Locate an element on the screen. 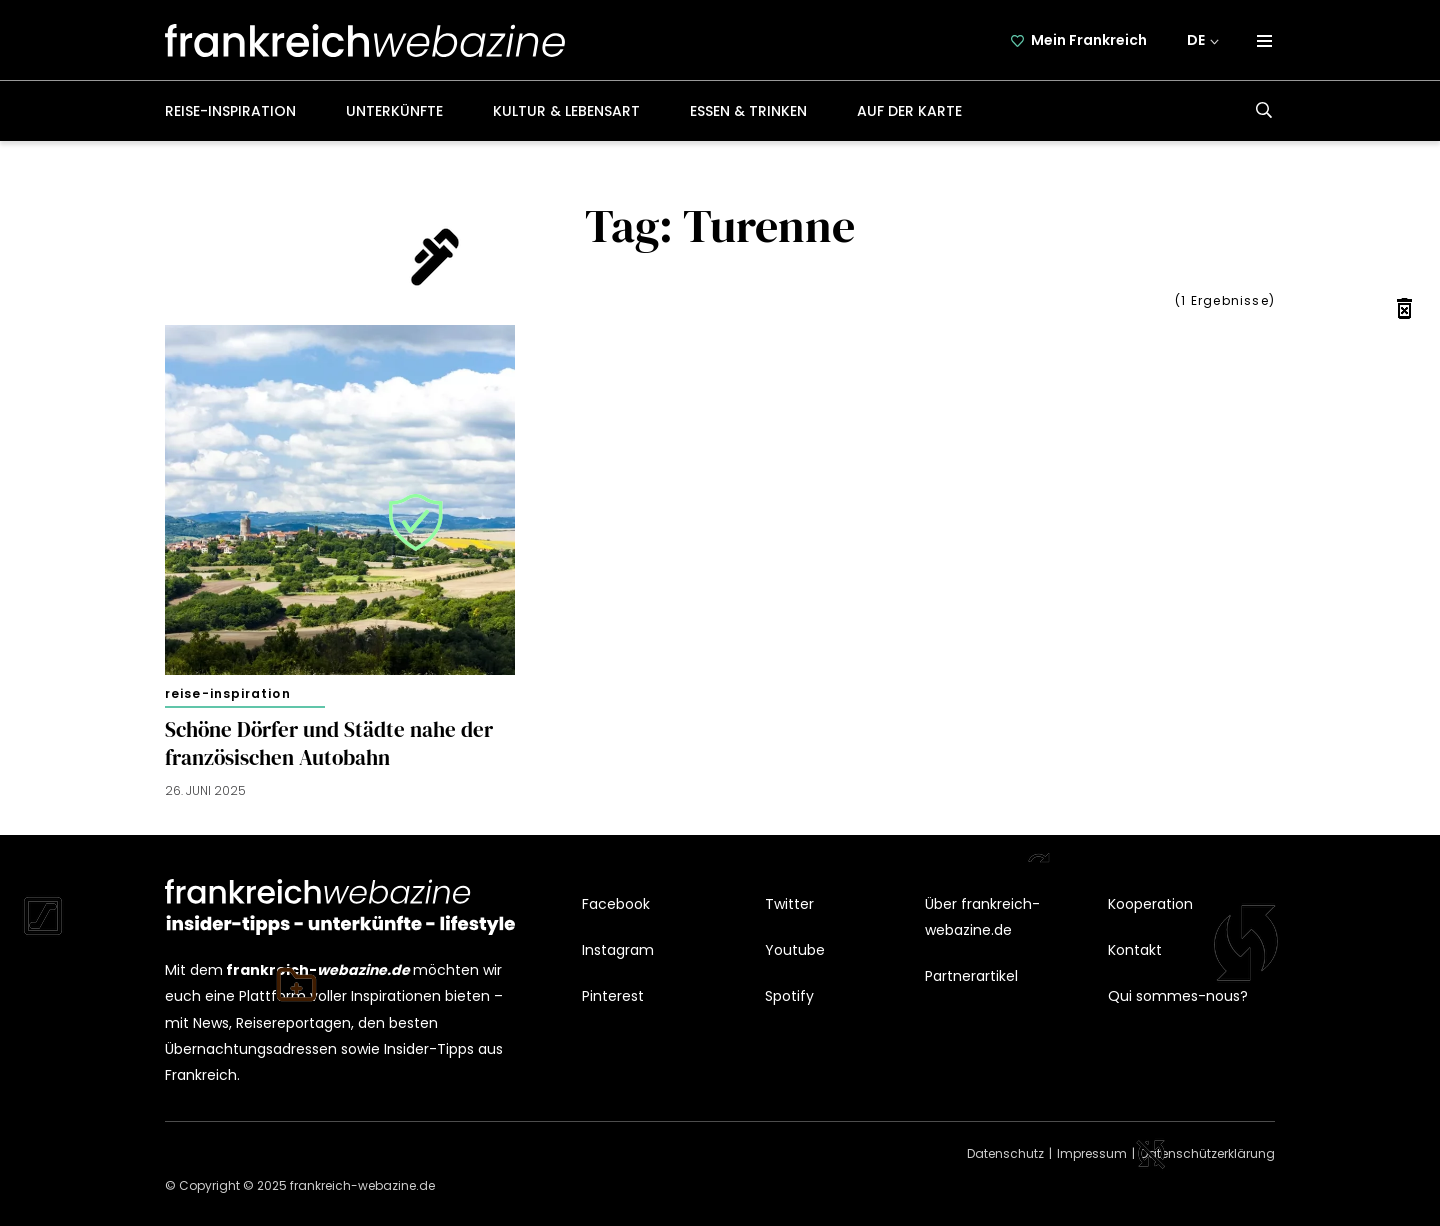 The width and height of the screenshot is (1440, 1226). access plumbing services is located at coordinates (435, 257).